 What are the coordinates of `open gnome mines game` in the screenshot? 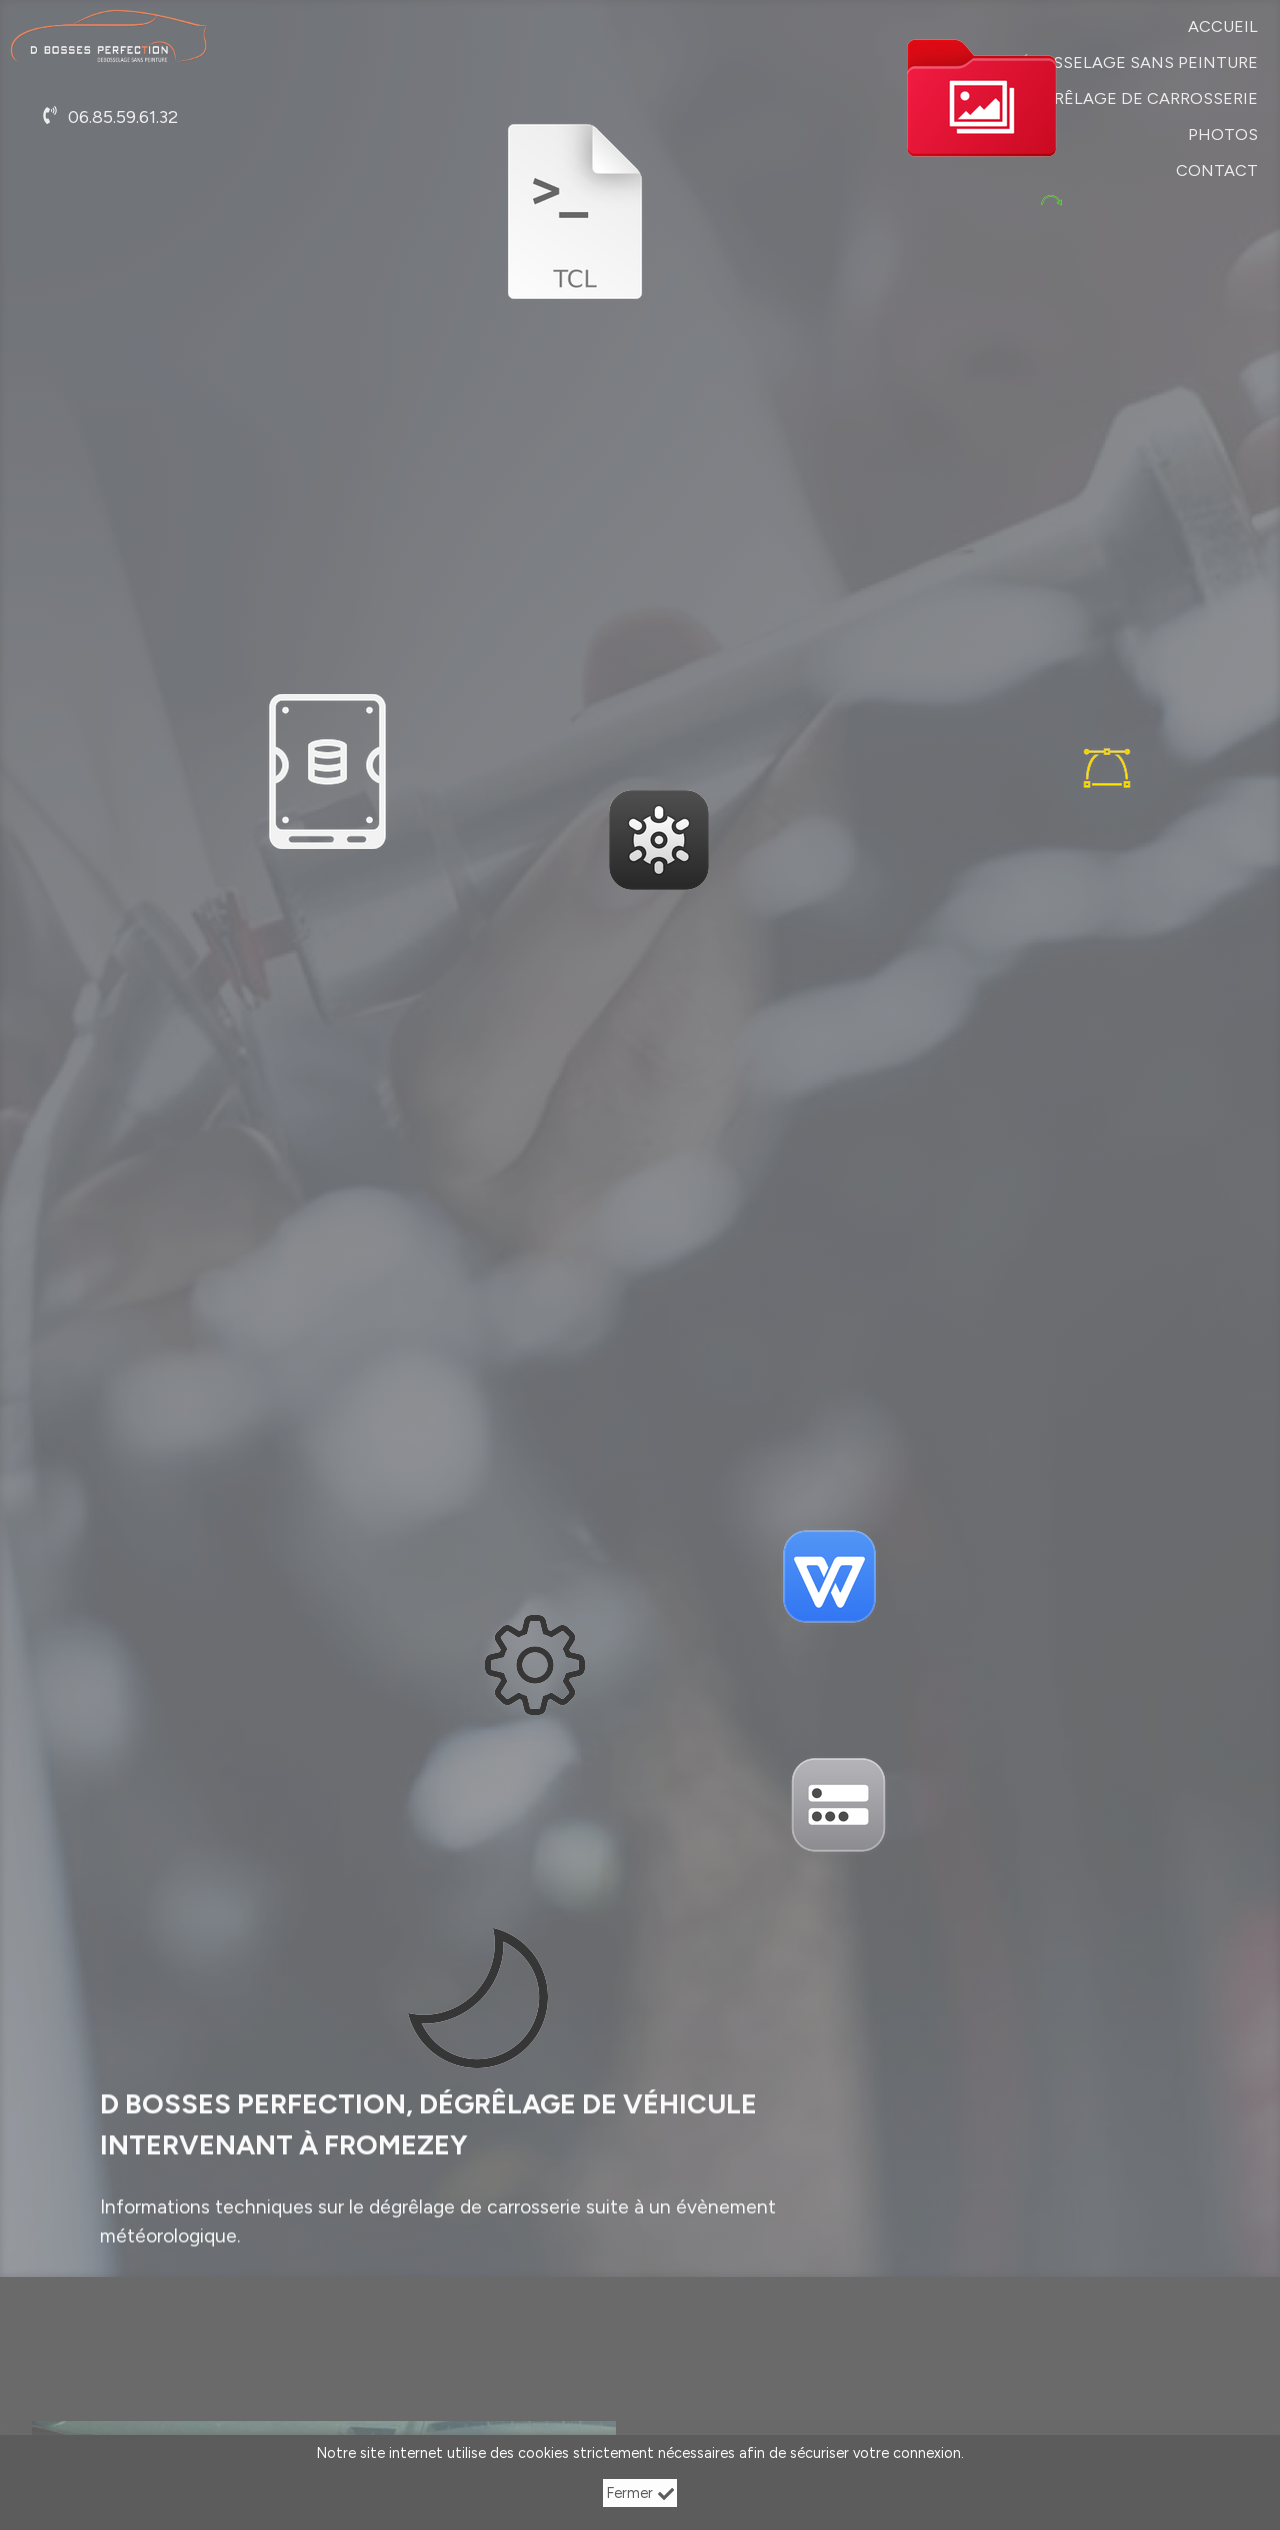 It's located at (659, 840).